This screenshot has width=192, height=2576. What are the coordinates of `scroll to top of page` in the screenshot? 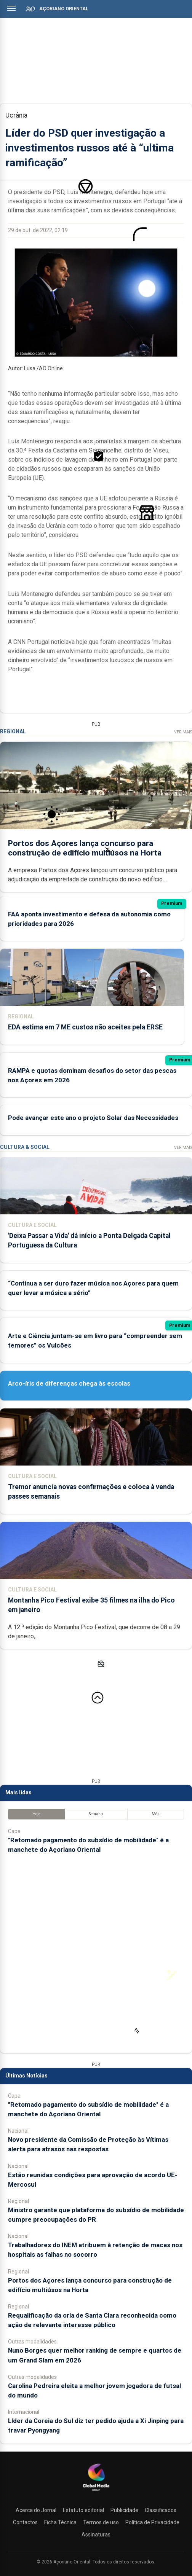 It's located at (98, 1698).